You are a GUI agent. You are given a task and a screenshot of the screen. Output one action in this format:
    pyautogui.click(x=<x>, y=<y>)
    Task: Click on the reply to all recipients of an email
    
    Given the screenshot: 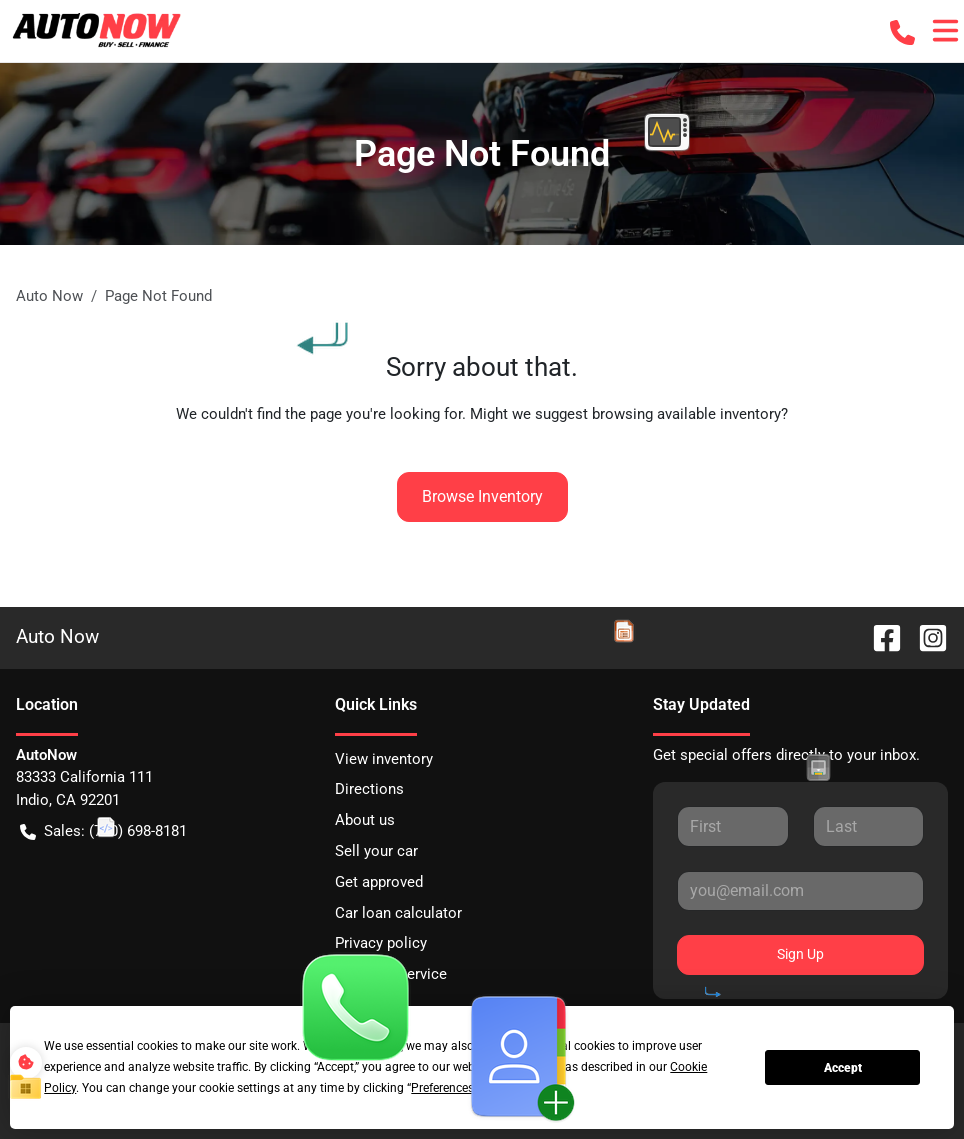 What is the action you would take?
    pyautogui.click(x=321, y=334)
    